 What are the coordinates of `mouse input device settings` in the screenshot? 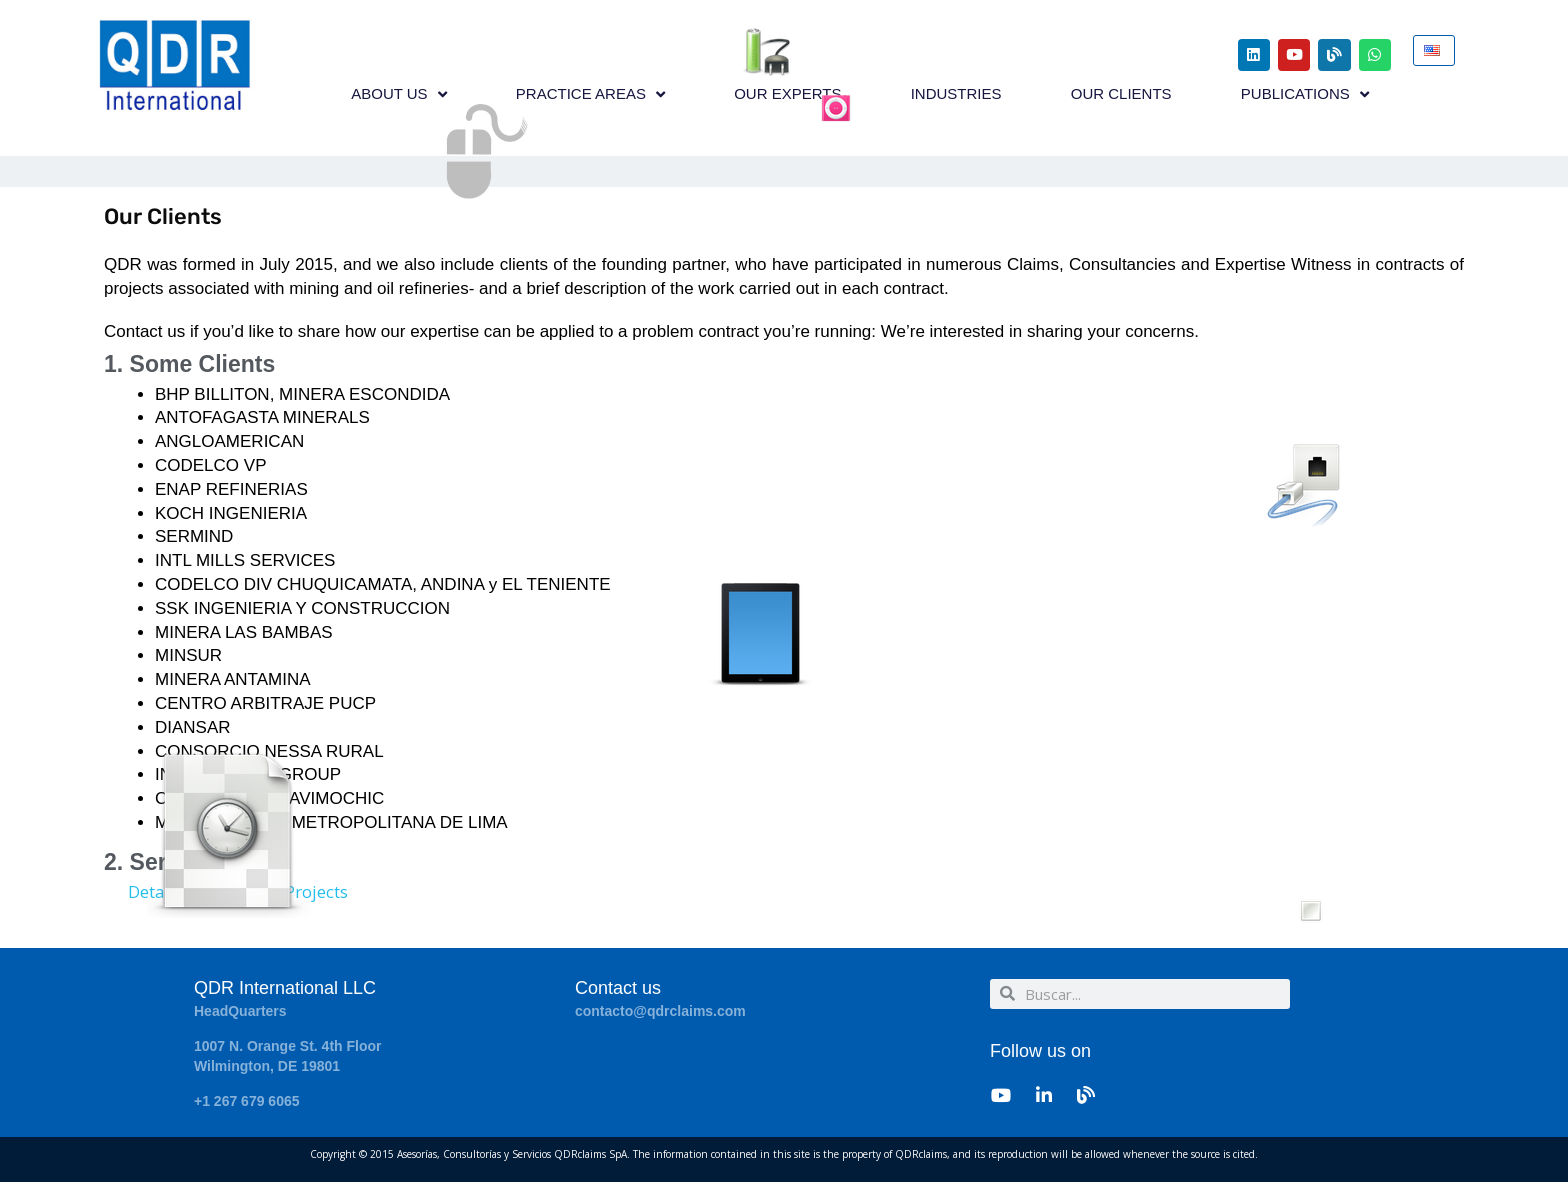 It's located at (478, 154).